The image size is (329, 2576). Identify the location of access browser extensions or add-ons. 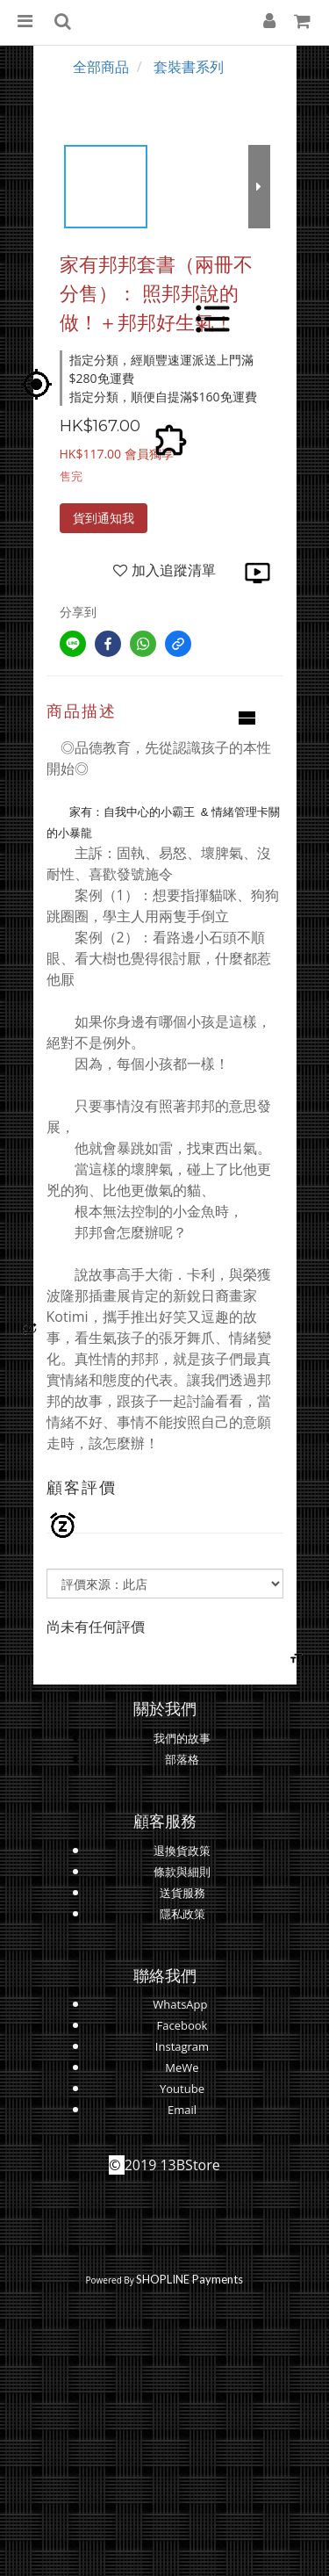
(171, 439).